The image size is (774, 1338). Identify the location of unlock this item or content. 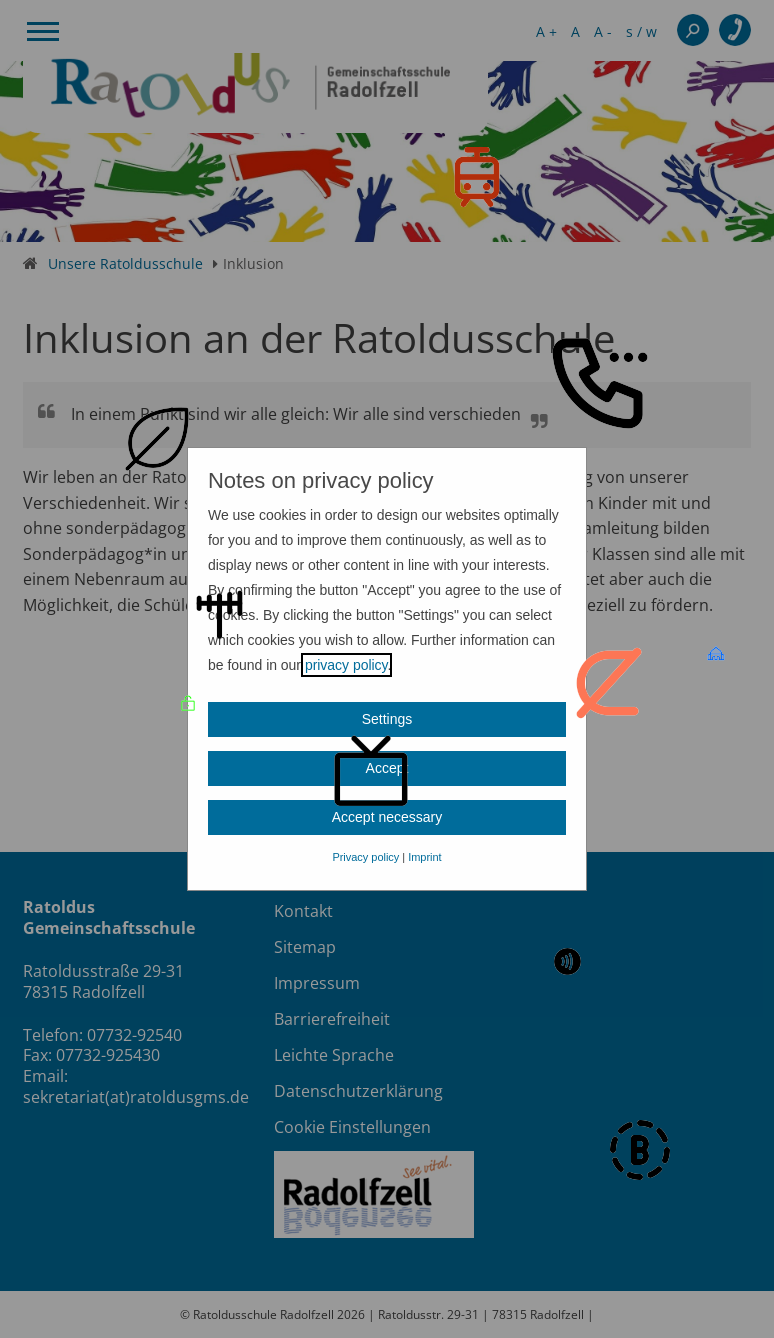
(188, 704).